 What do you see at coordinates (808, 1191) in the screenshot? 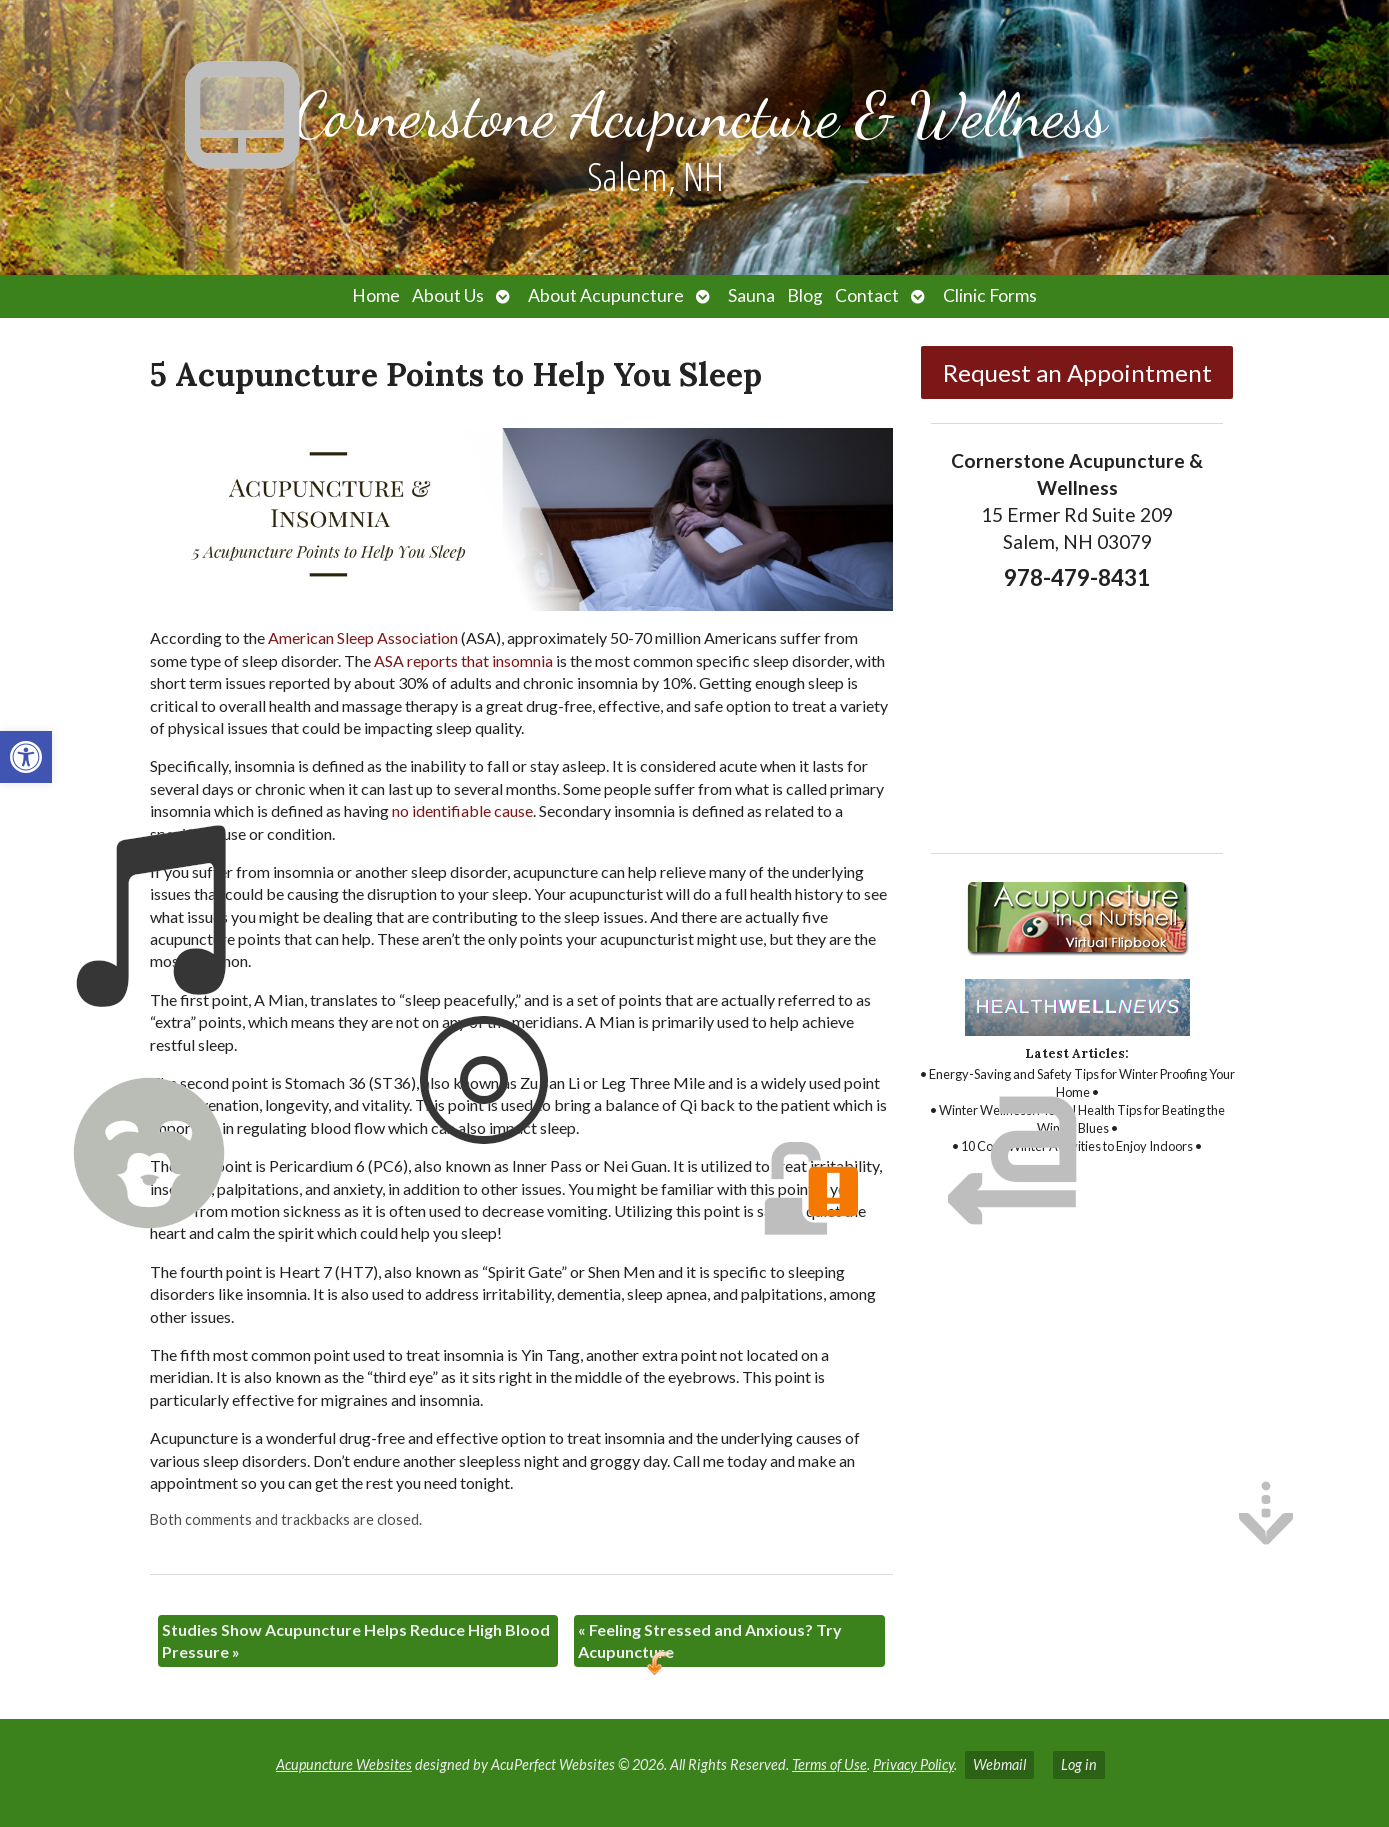
I see `indicates an insecure or unencrypted connection` at bounding box center [808, 1191].